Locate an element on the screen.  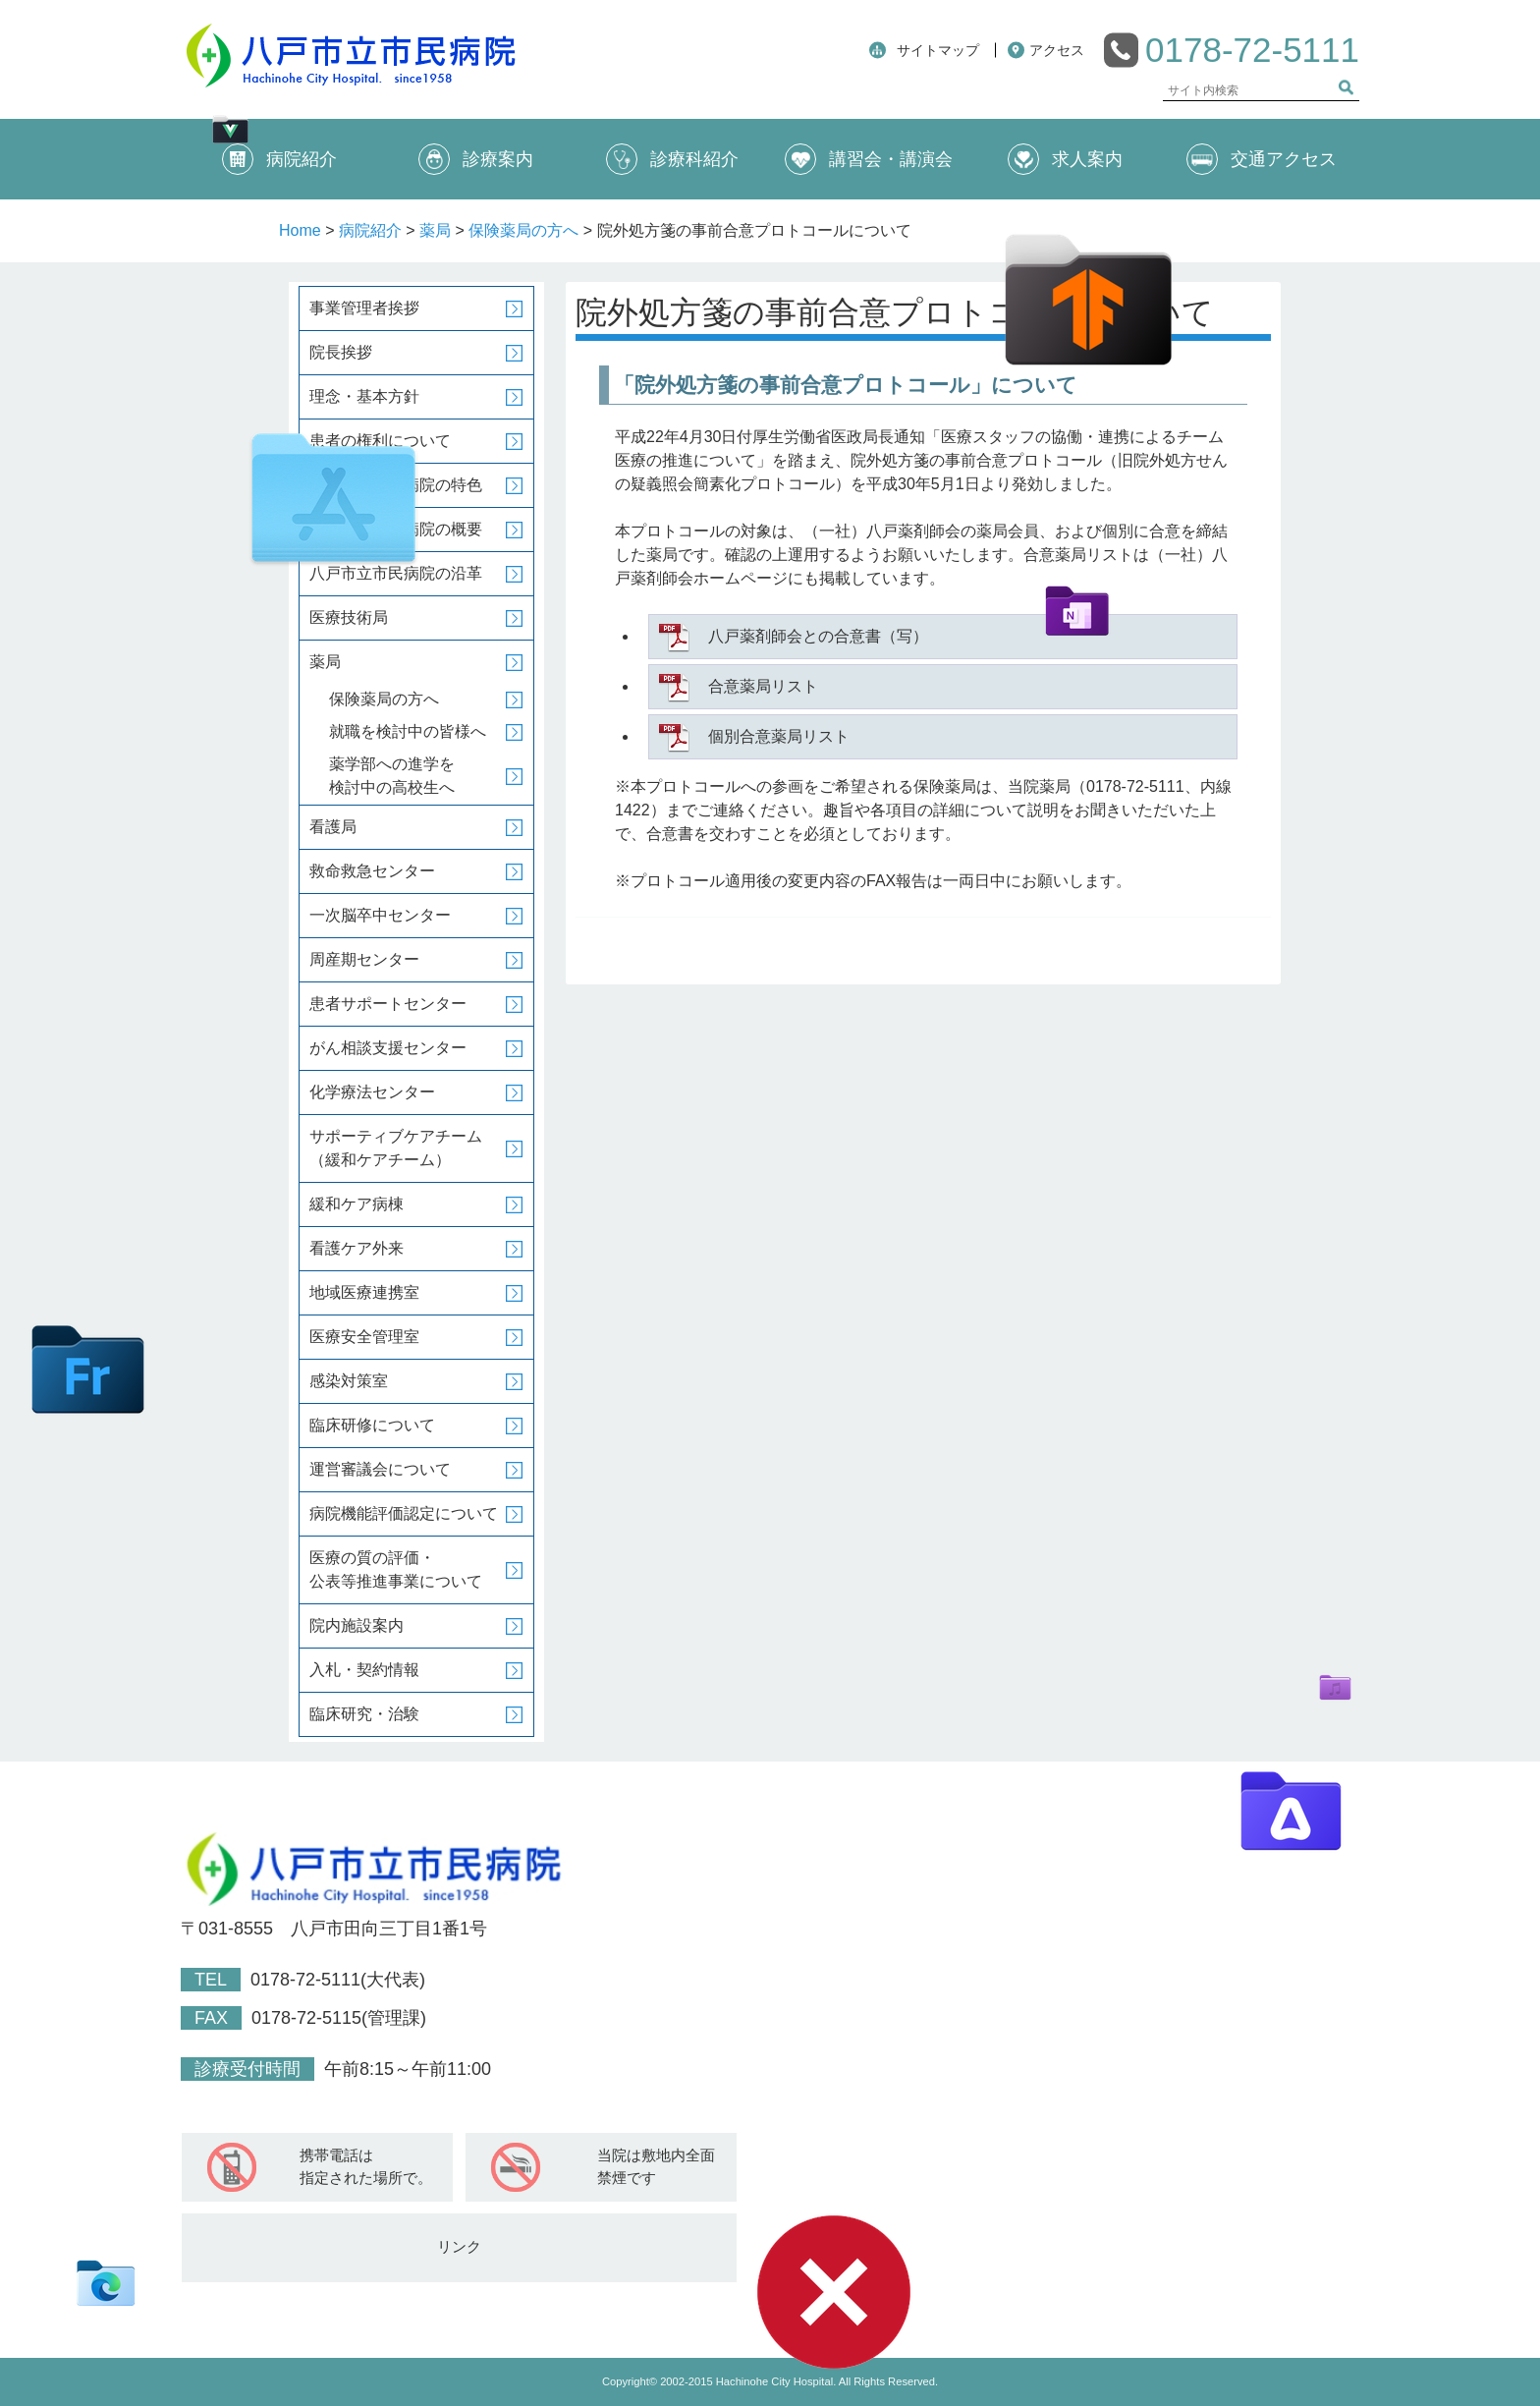
close or exit the application is located at coordinates (834, 2292).